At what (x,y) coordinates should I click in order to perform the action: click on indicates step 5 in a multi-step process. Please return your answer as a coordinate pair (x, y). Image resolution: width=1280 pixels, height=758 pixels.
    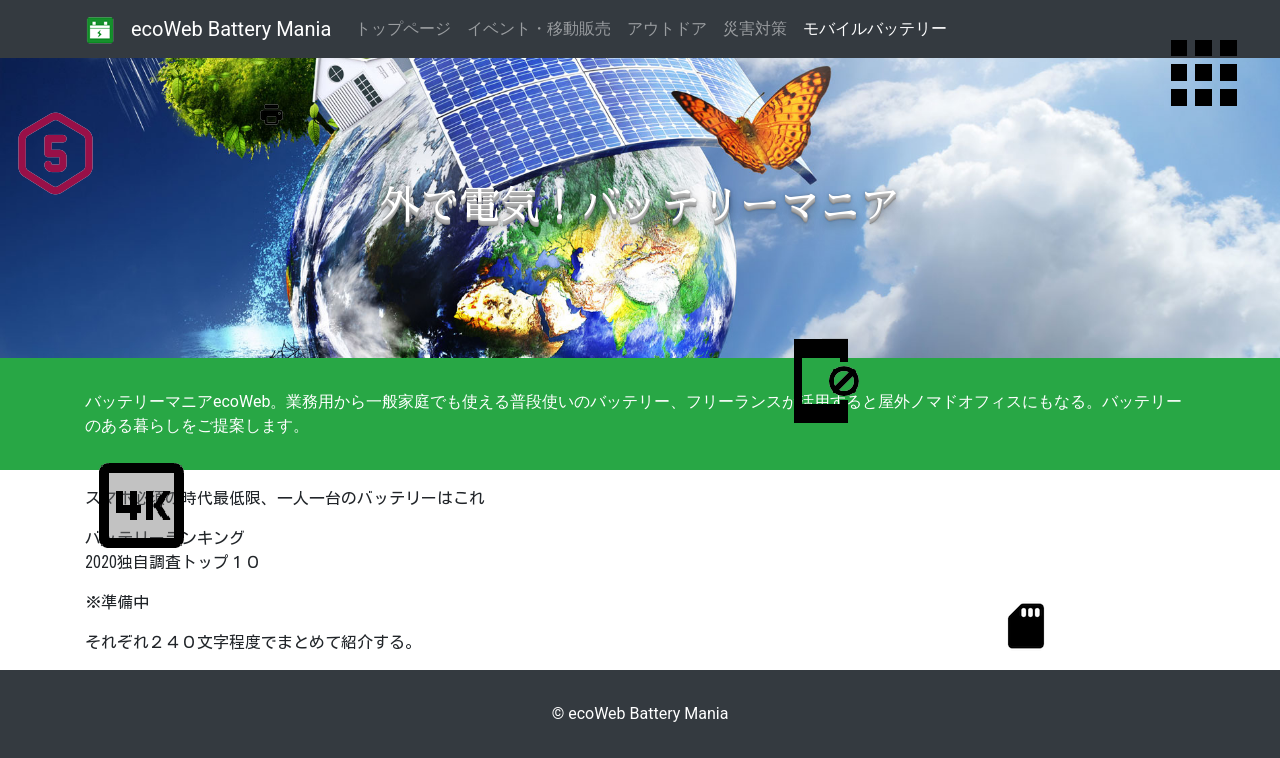
    Looking at the image, I should click on (55, 153).